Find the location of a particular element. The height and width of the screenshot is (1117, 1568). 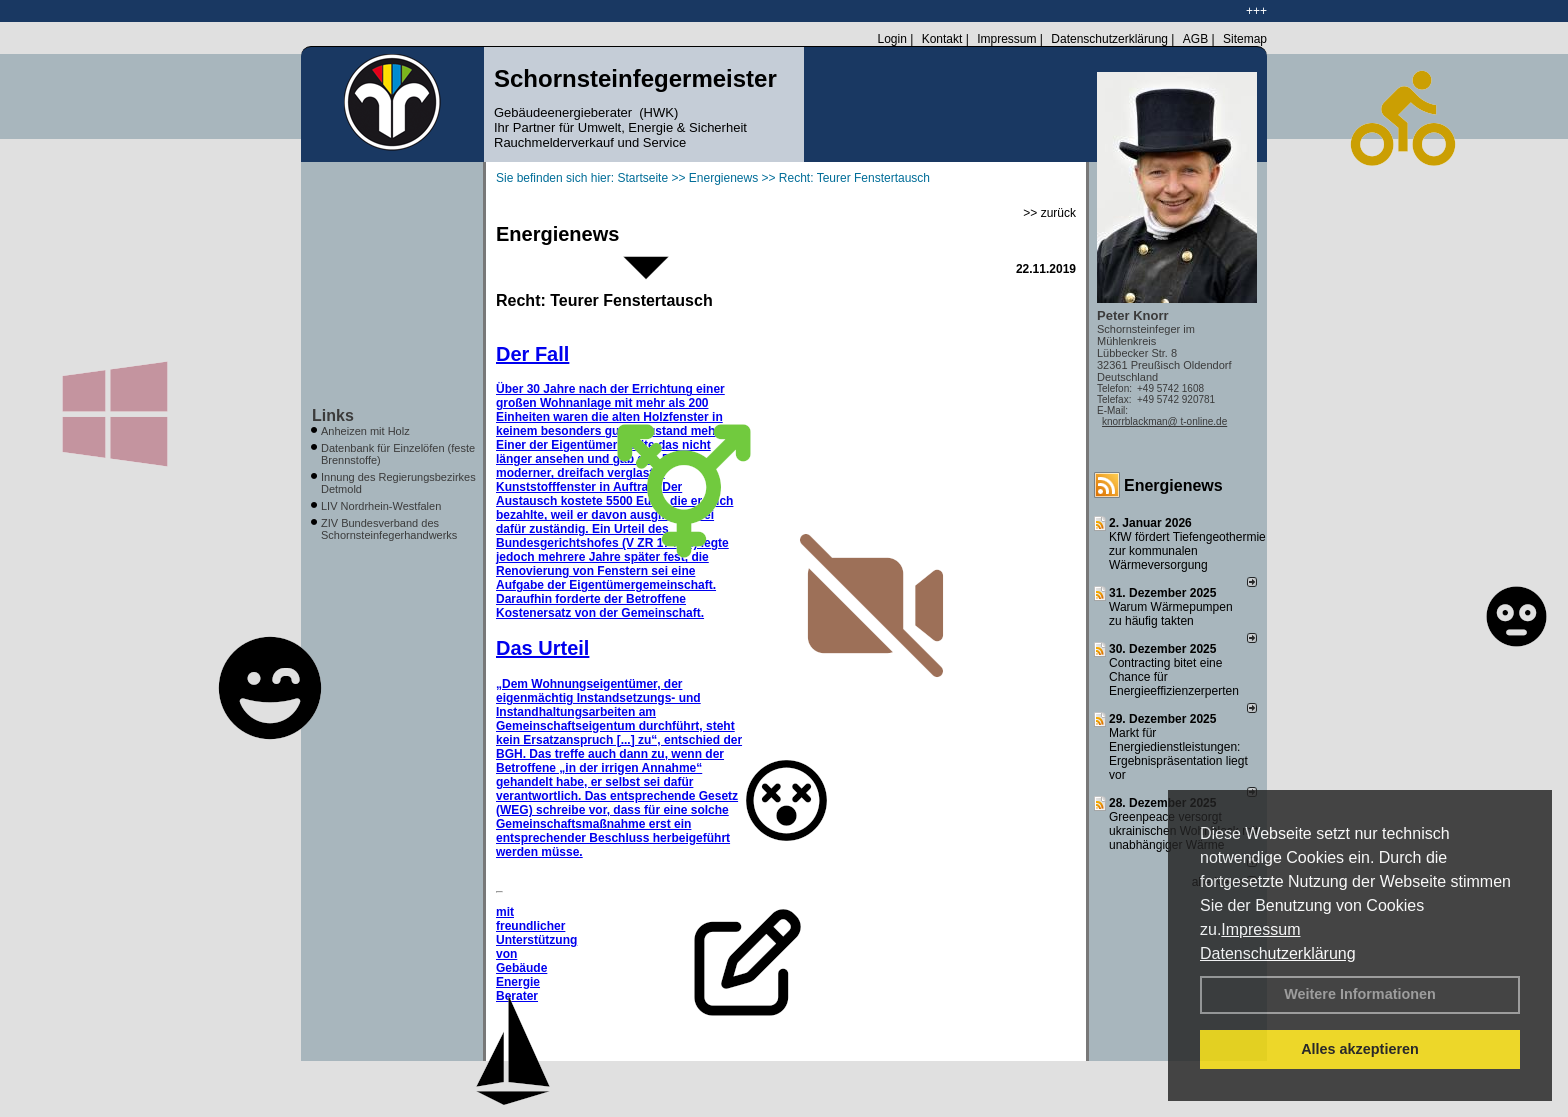

istio service mesh logo is located at coordinates (513, 1050).